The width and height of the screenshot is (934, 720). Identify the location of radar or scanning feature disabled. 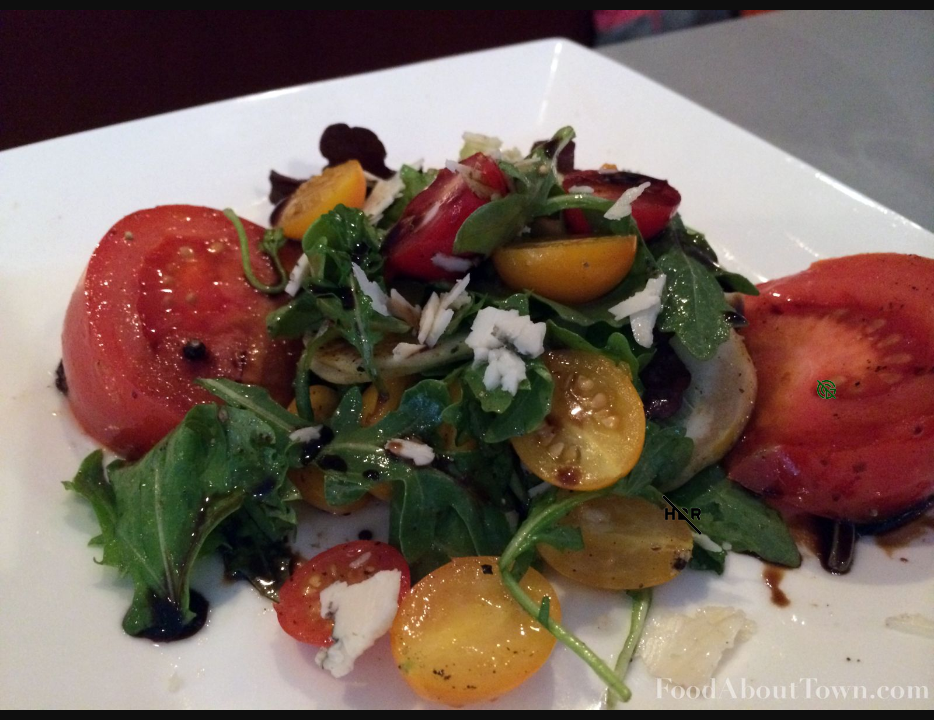
(826, 389).